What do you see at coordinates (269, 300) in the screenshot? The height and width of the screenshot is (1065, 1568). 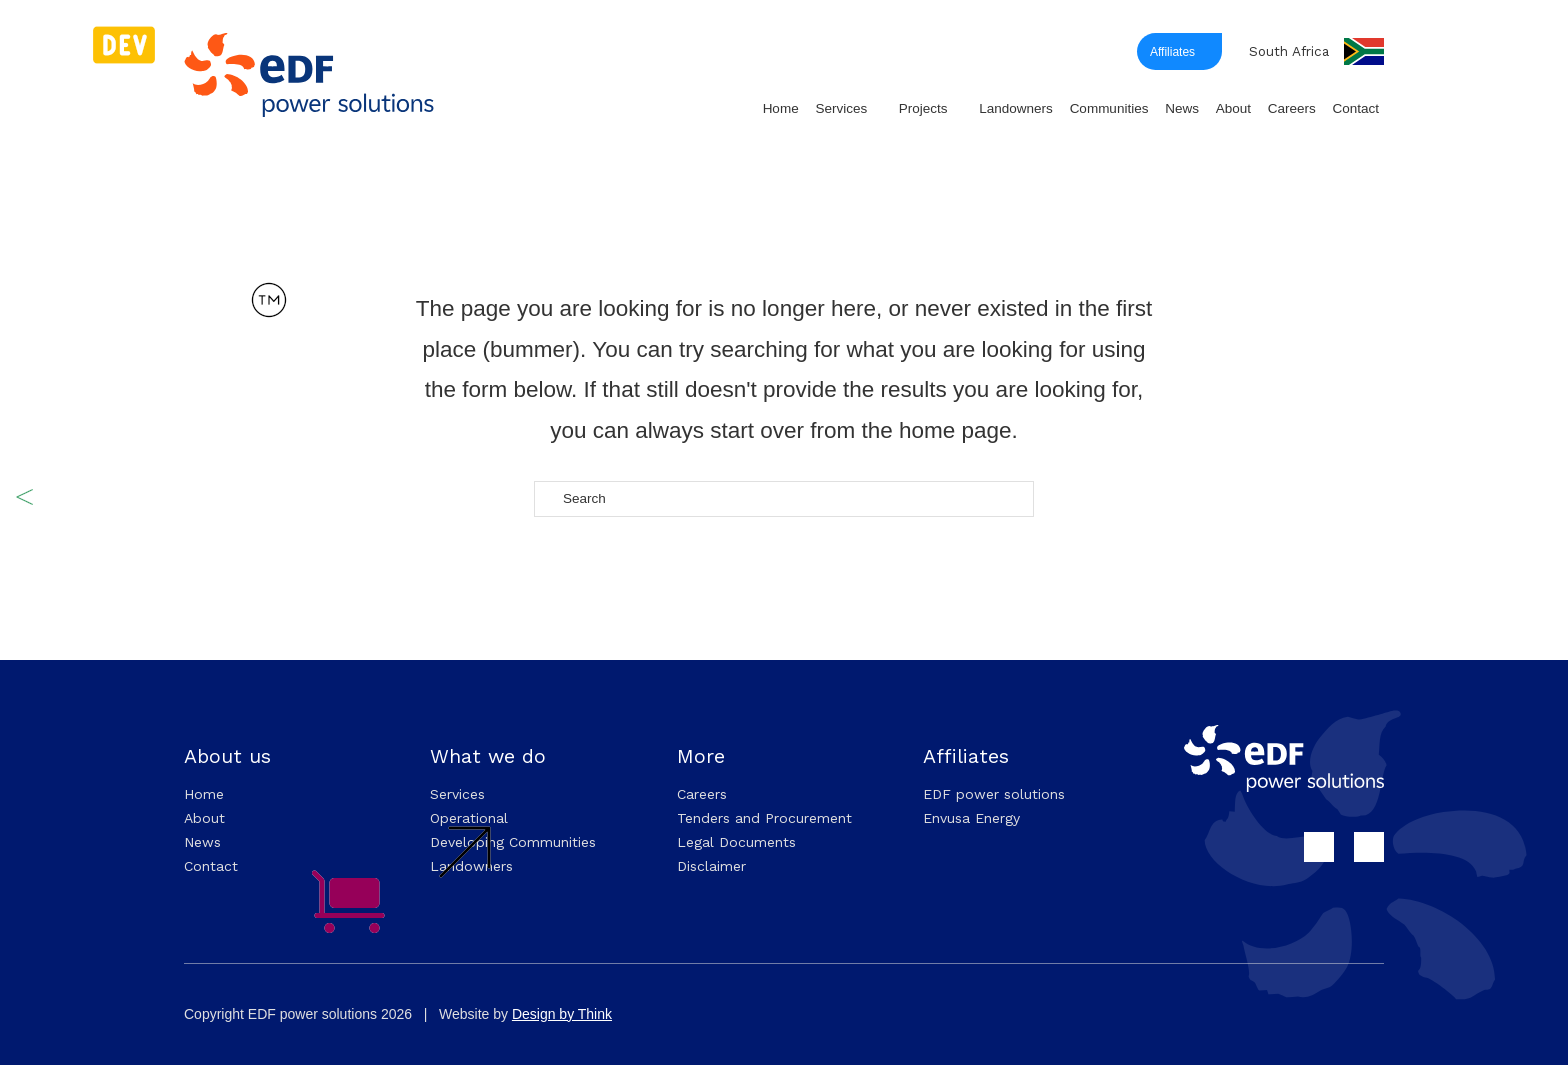 I see `indicates trademarked content or branding` at bounding box center [269, 300].